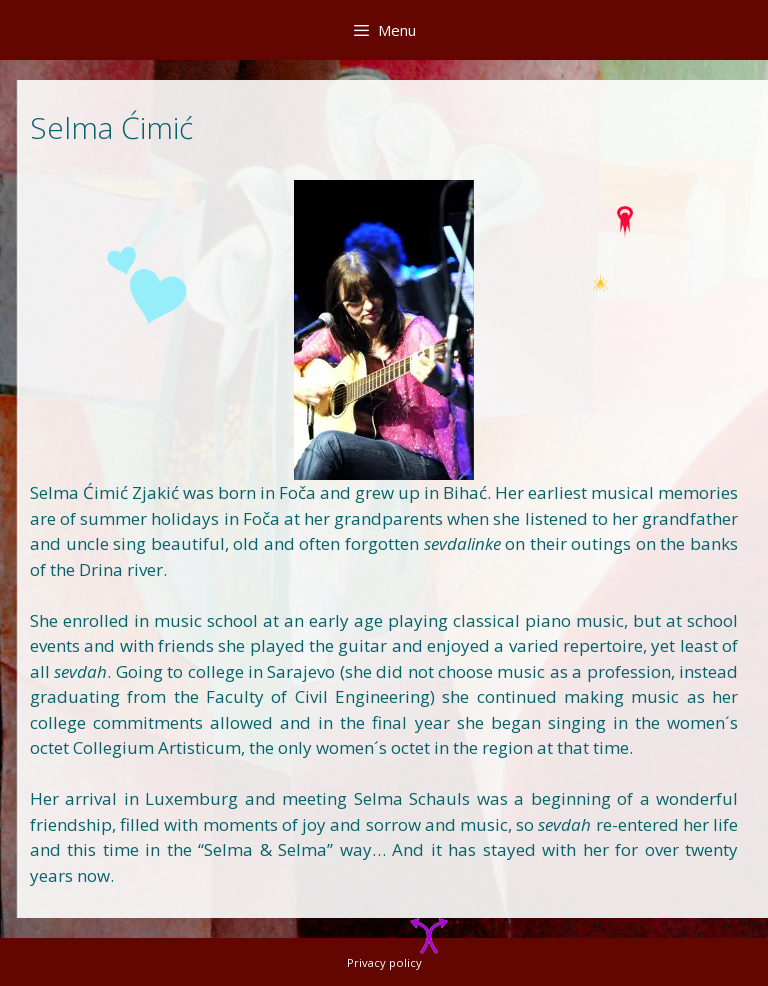 This screenshot has width=768, height=986. Describe the element at coordinates (429, 936) in the screenshot. I see `split or divide content into multiple paths` at that location.